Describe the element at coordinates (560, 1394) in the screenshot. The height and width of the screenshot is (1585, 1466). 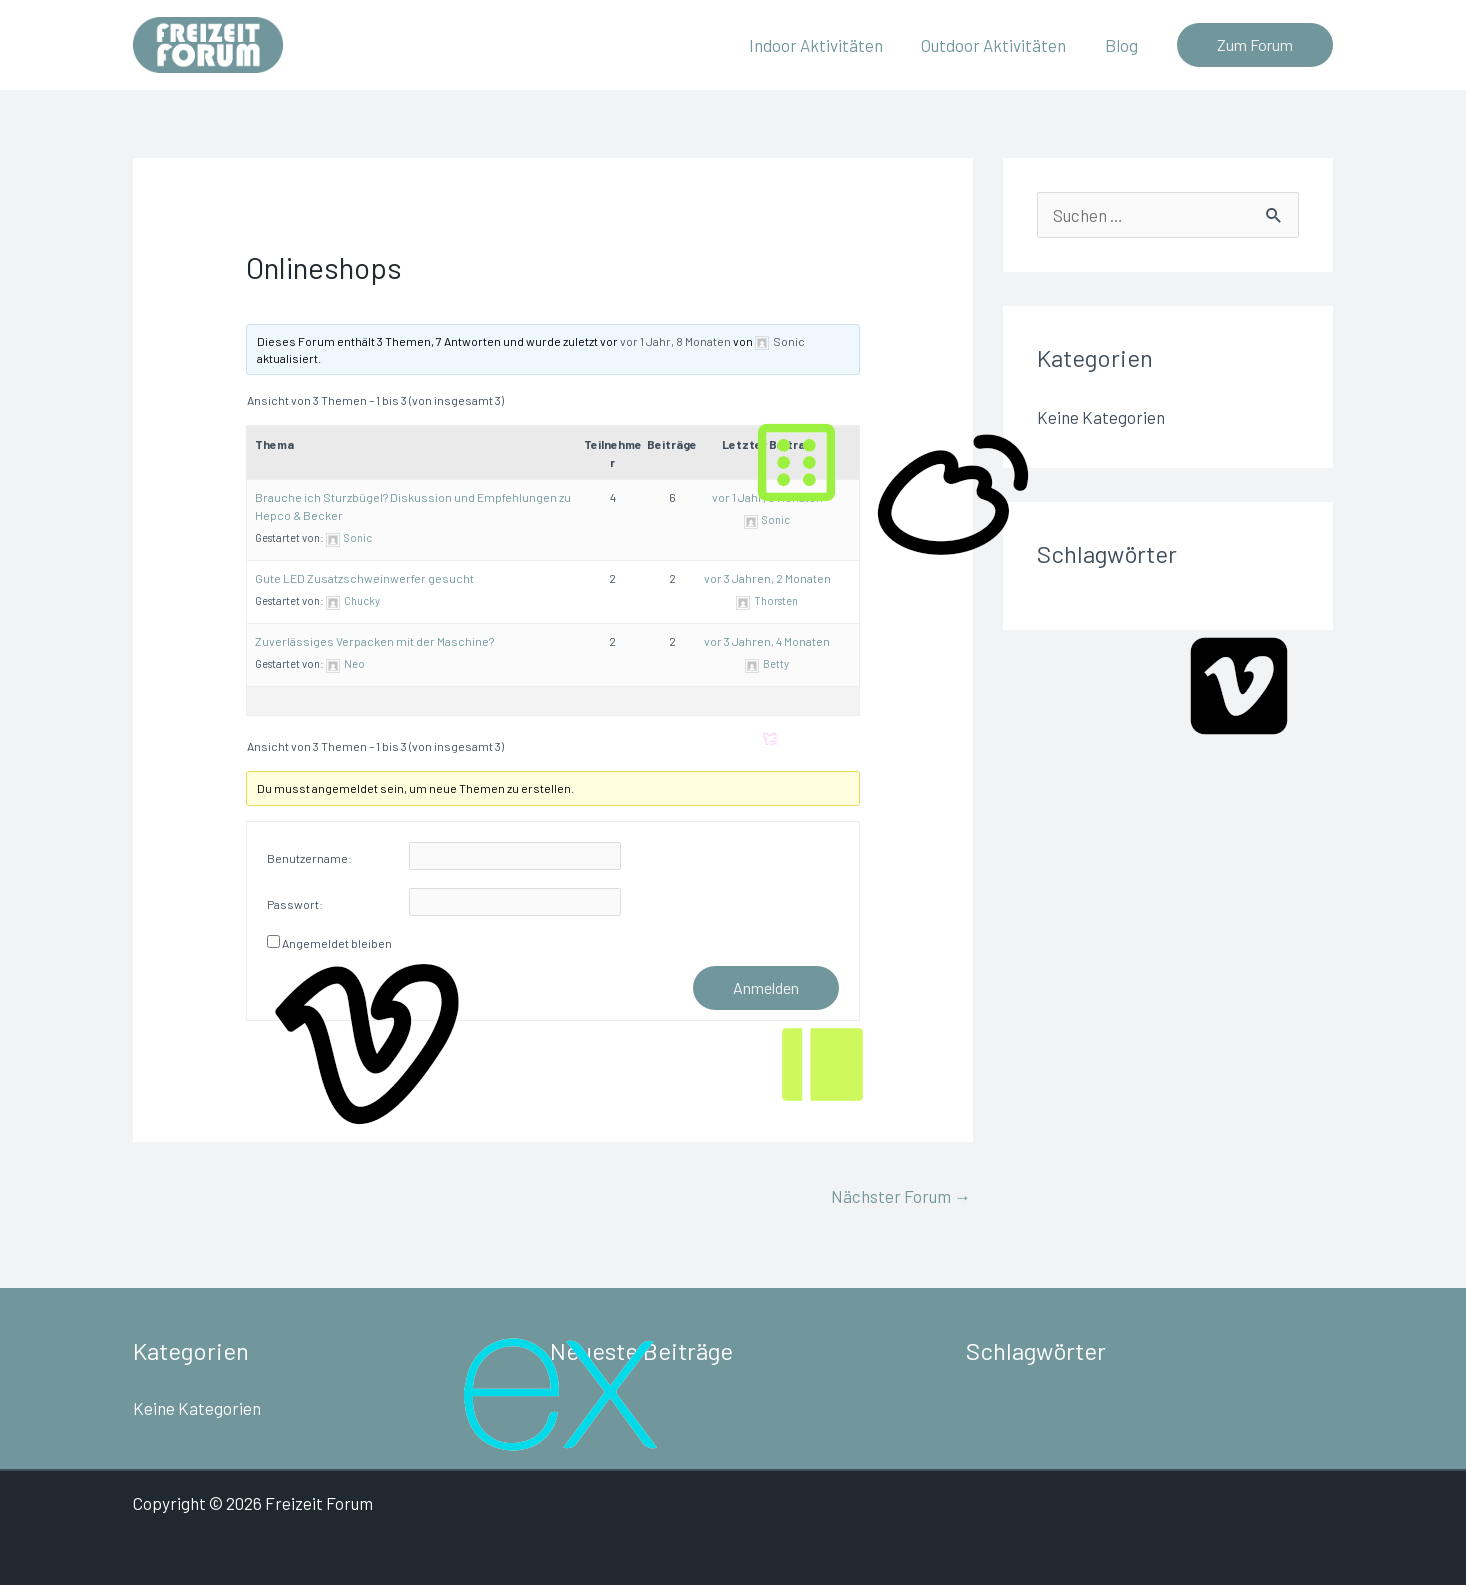
I see `express.js framework logo` at that location.